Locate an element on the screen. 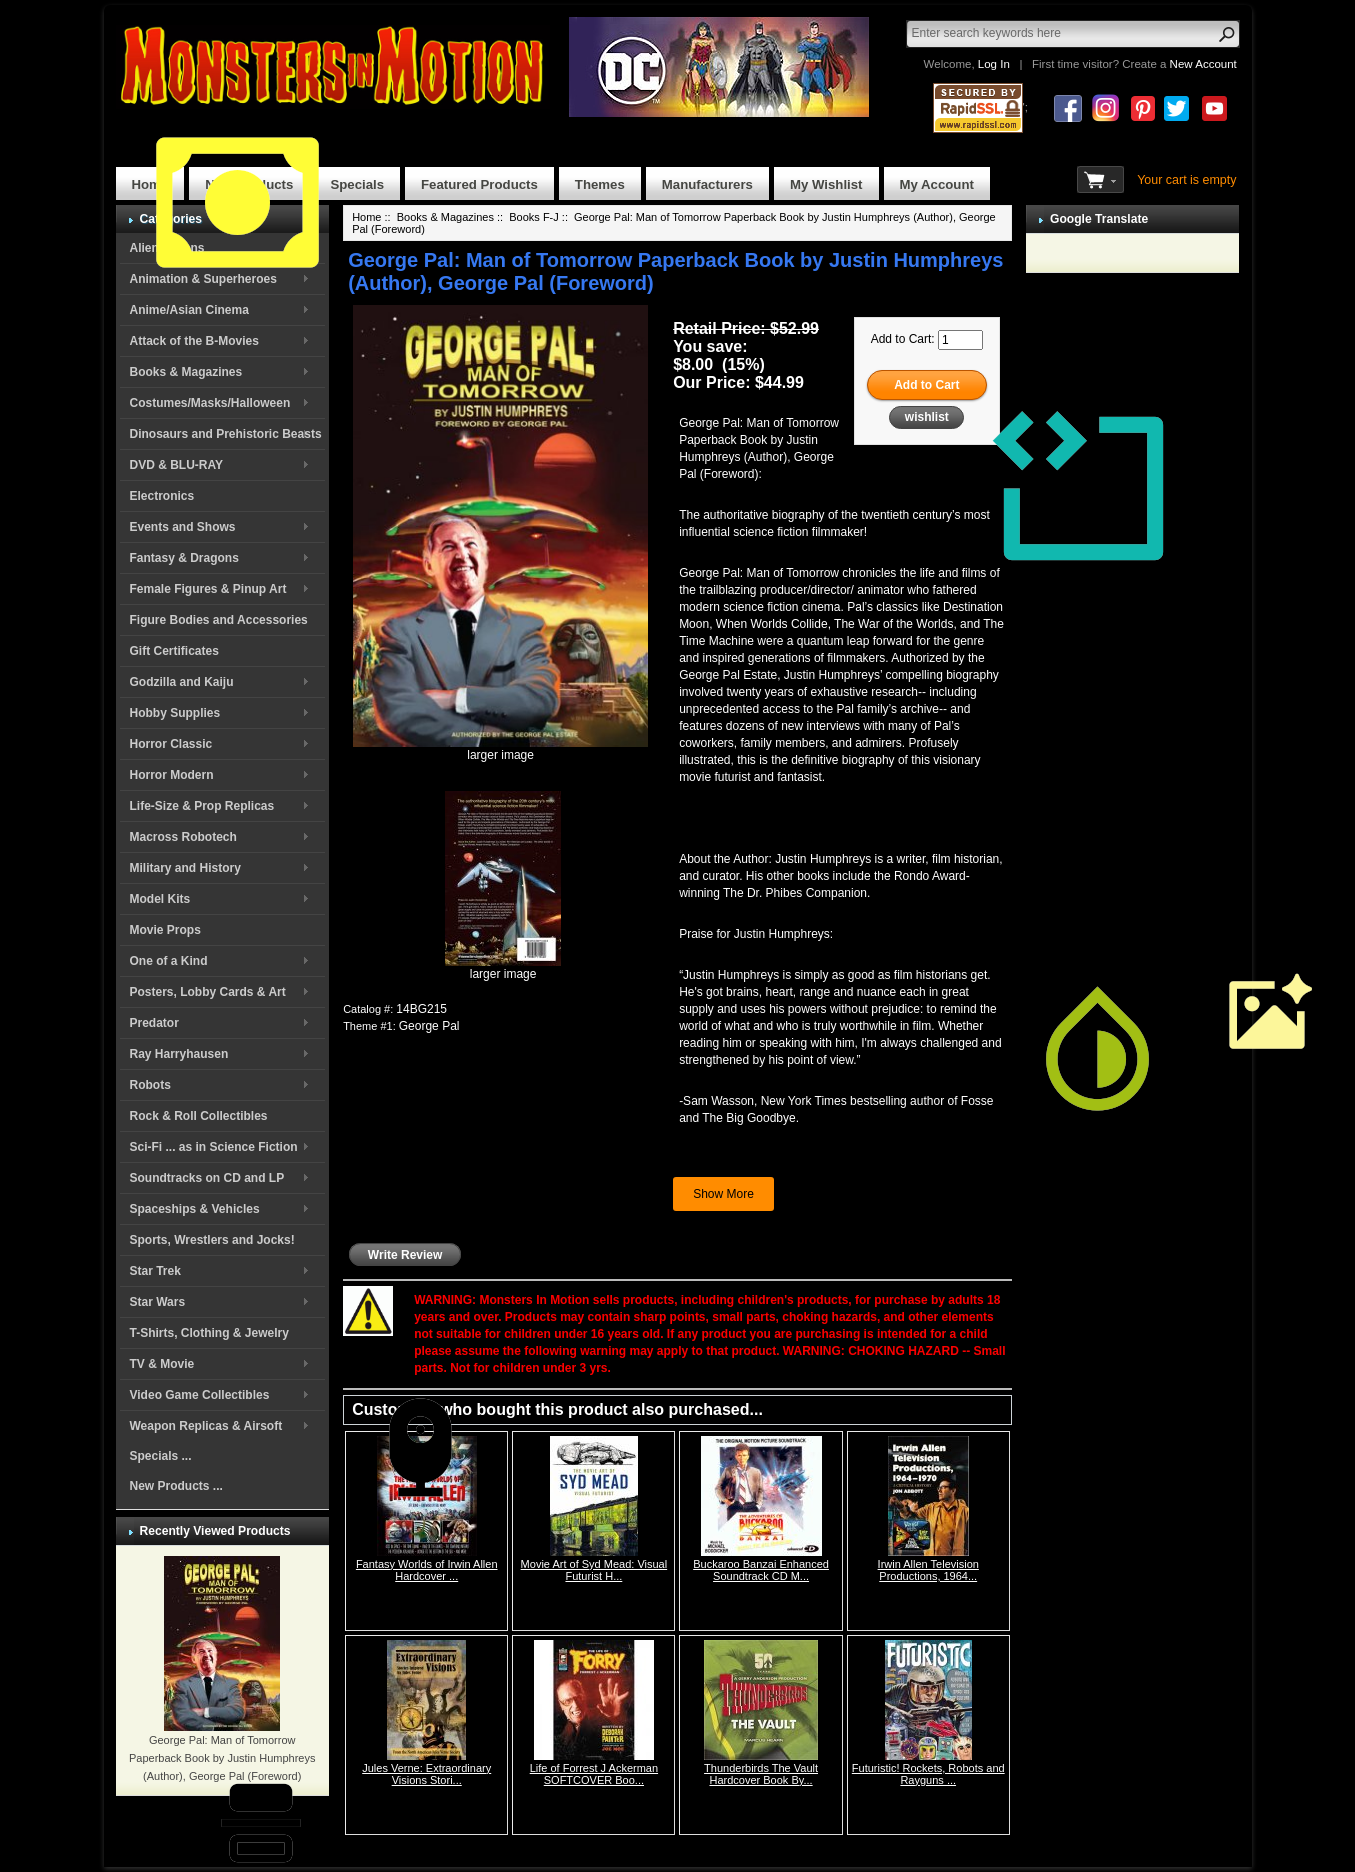  enhance image with AI is located at coordinates (1267, 1015).